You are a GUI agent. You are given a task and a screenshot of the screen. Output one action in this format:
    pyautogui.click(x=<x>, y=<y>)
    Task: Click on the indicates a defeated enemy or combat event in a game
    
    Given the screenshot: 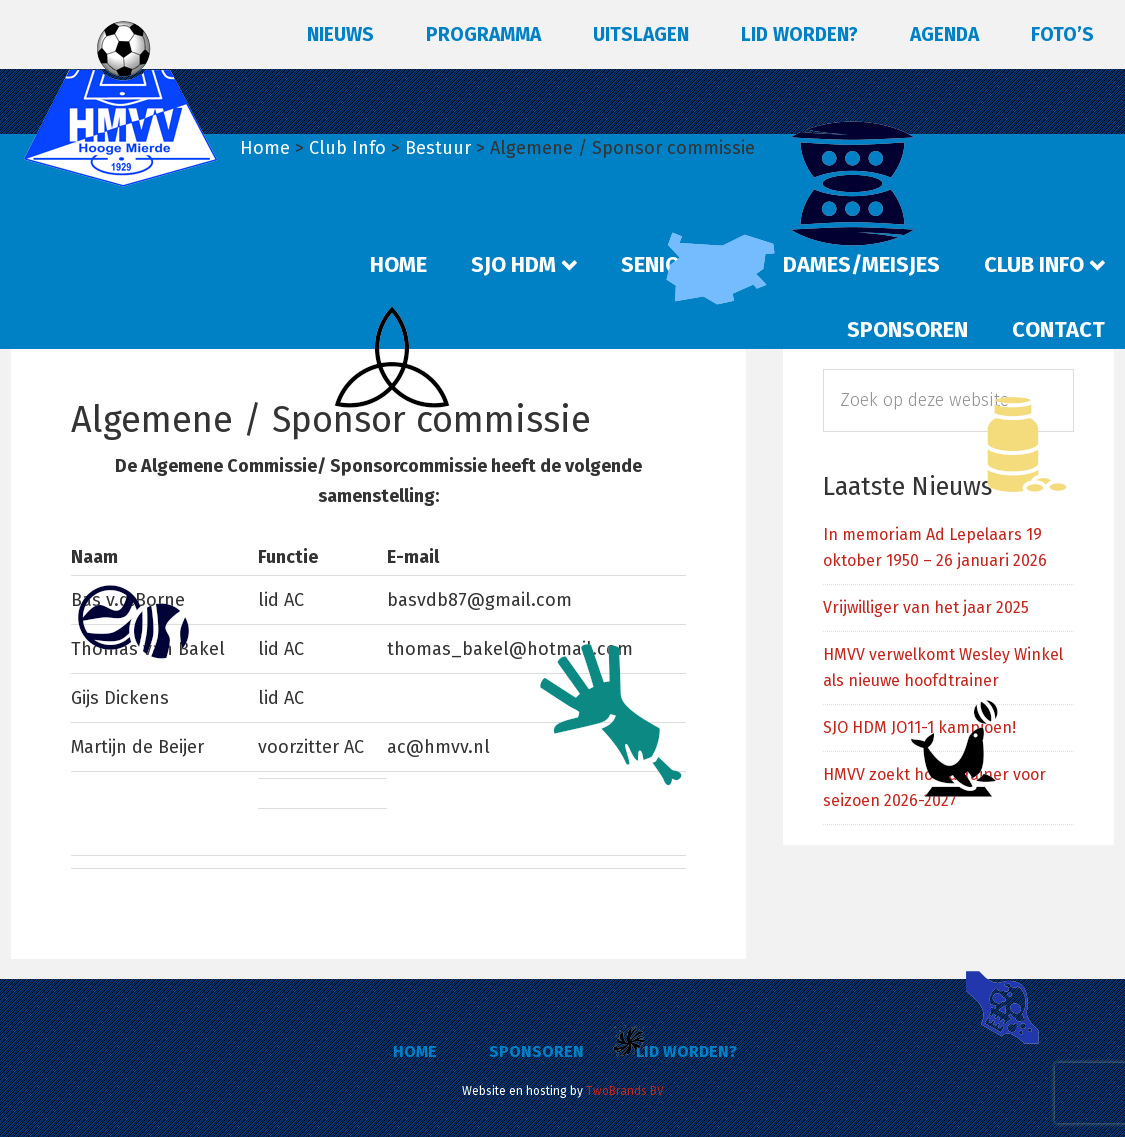 What is the action you would take?
    pyautogui.click(x=610, y=715)
    